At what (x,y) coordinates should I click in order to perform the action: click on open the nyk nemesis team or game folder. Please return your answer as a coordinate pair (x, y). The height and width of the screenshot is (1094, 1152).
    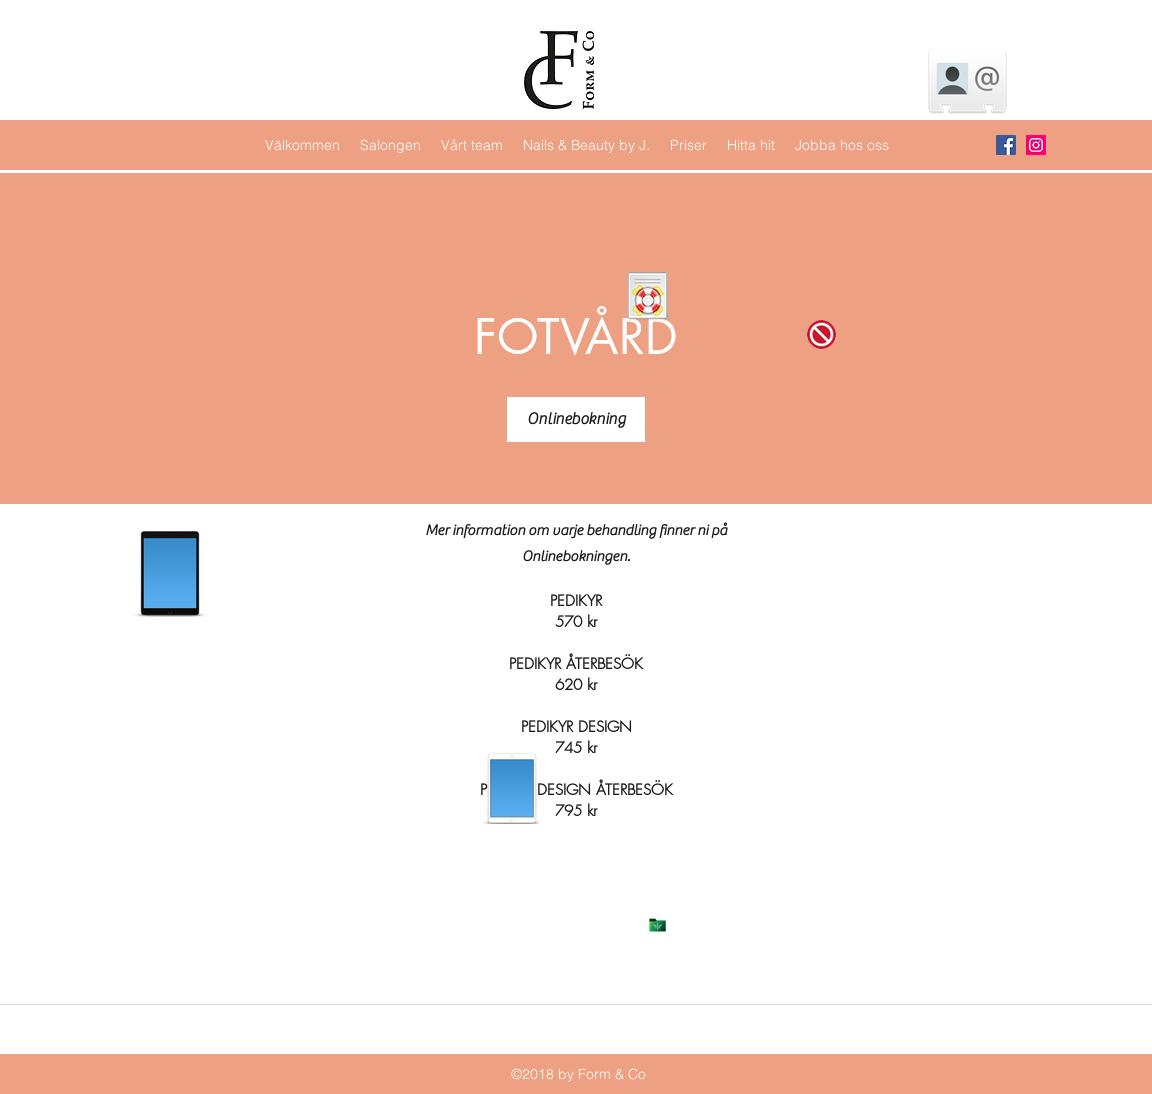
    Looking at the image, I should click on (657, 925).